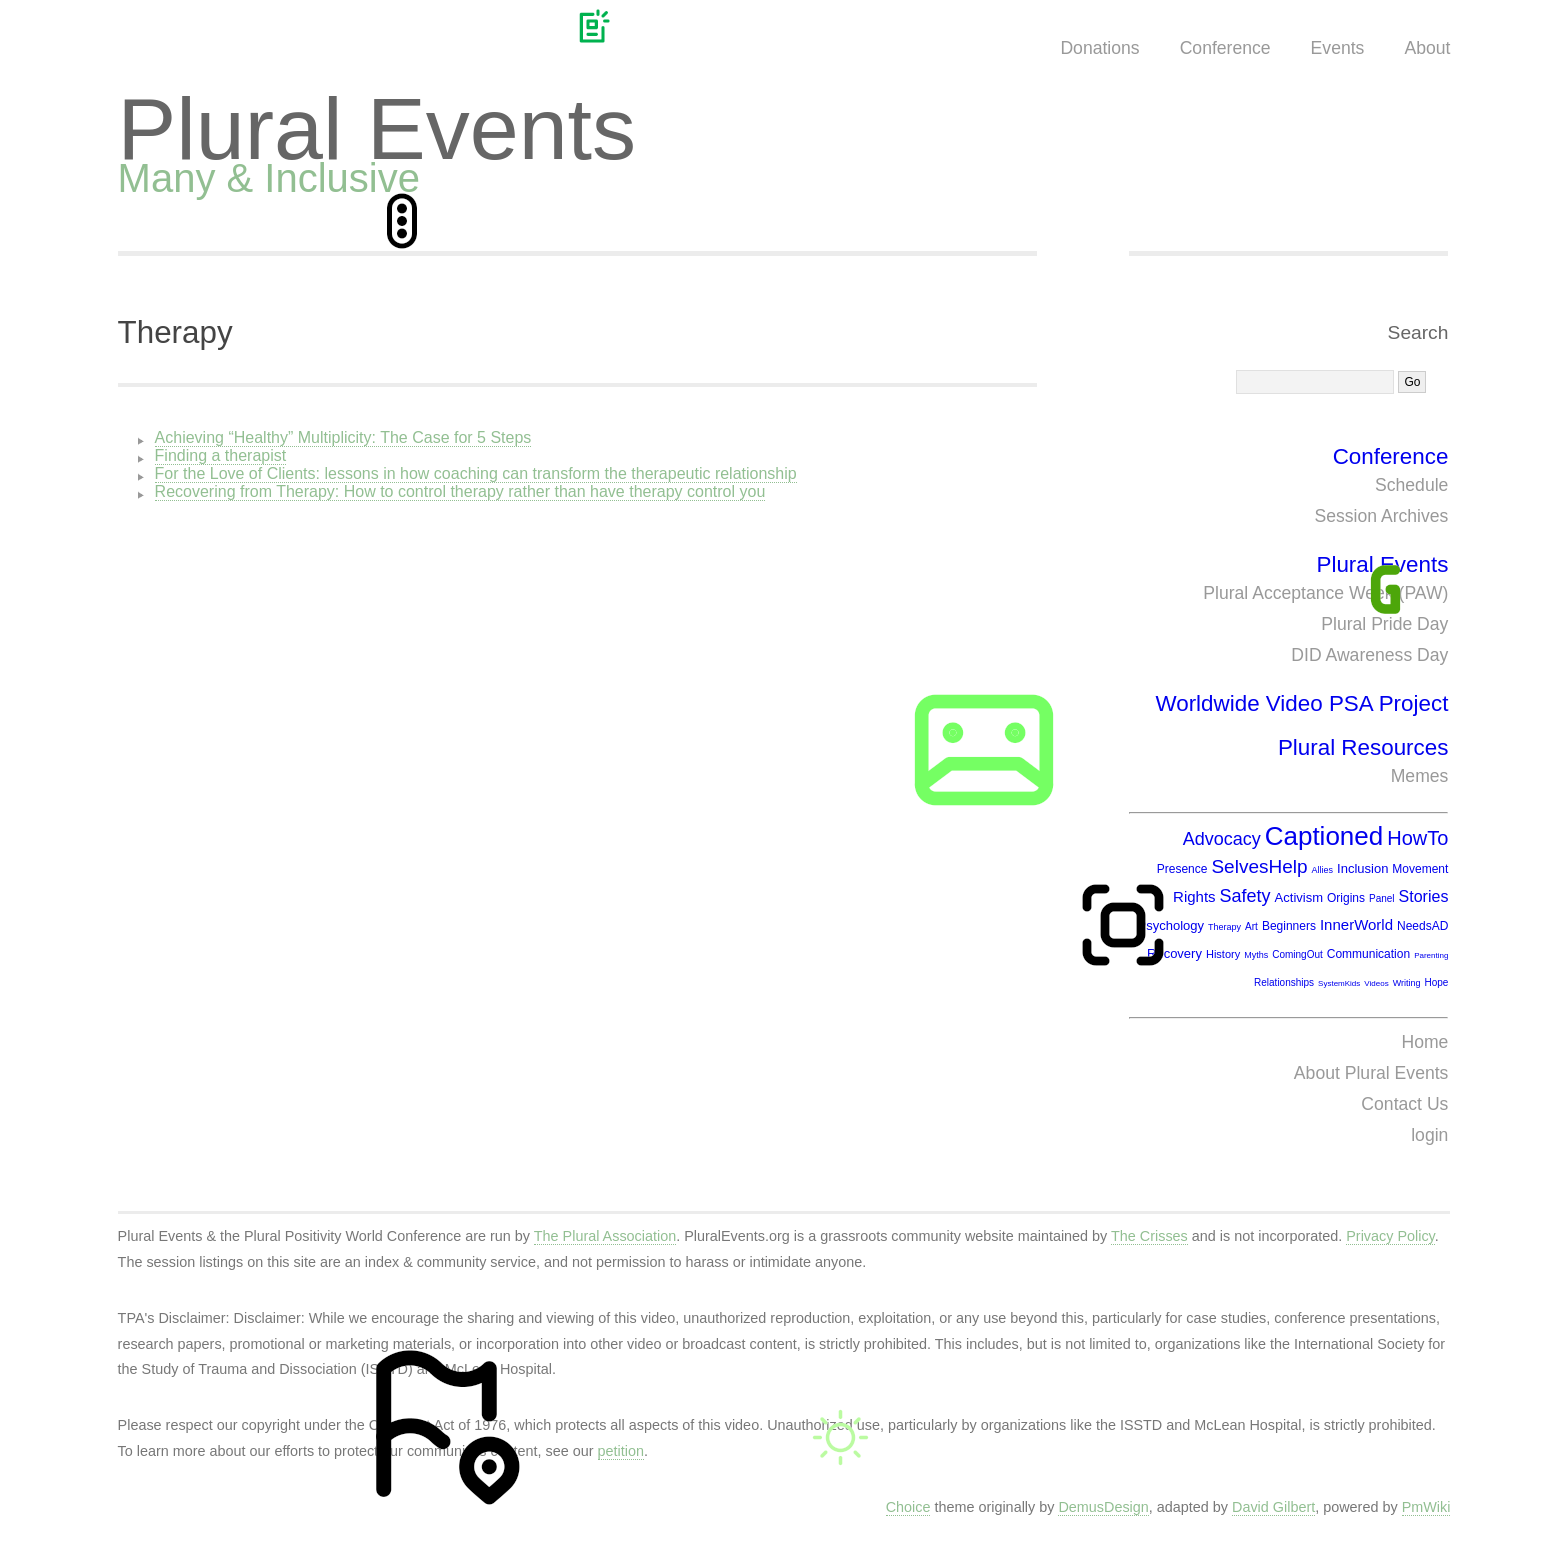  Describe the element at coordinates (984, 750) in the screenshot. I see `access audio recordings or cassette archives` at that location.